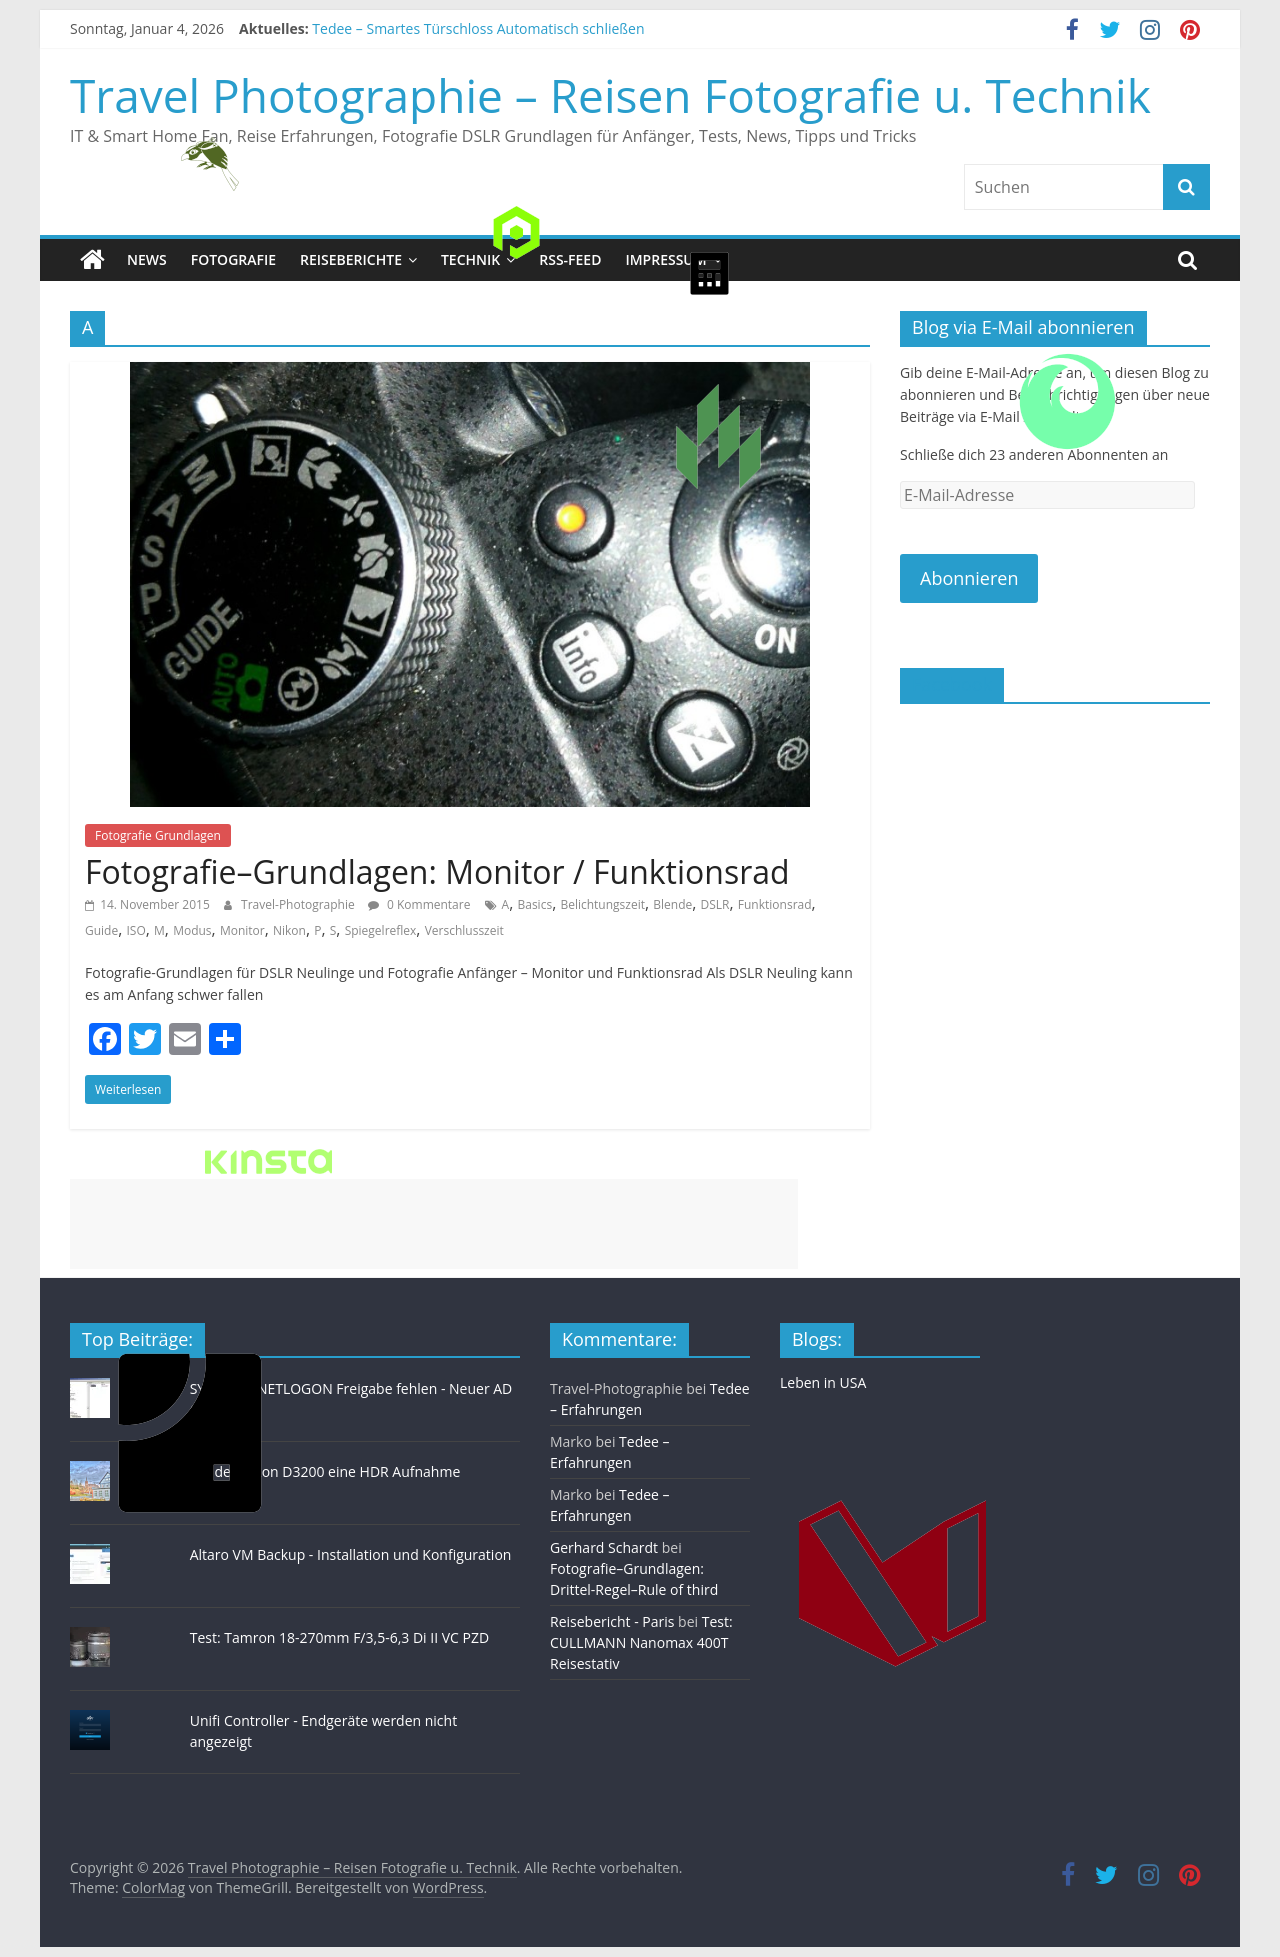 The image size is (1280, 1957). Describe the element at coordinates (892, 1583) in the screenshot. I see `visit Material for MkDocs documentation` at that location.